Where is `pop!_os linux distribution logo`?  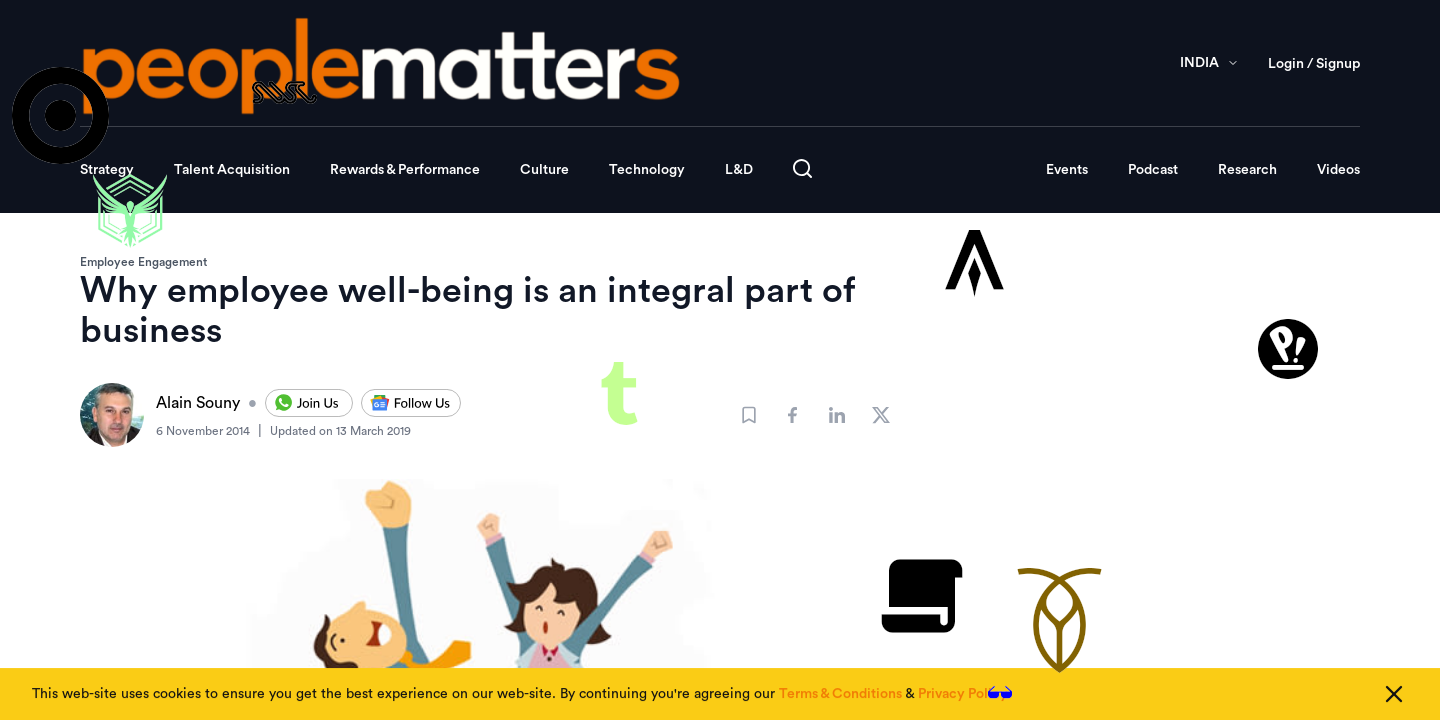 pop!_os linux distribution logo is located at coordinates (1288, 349).